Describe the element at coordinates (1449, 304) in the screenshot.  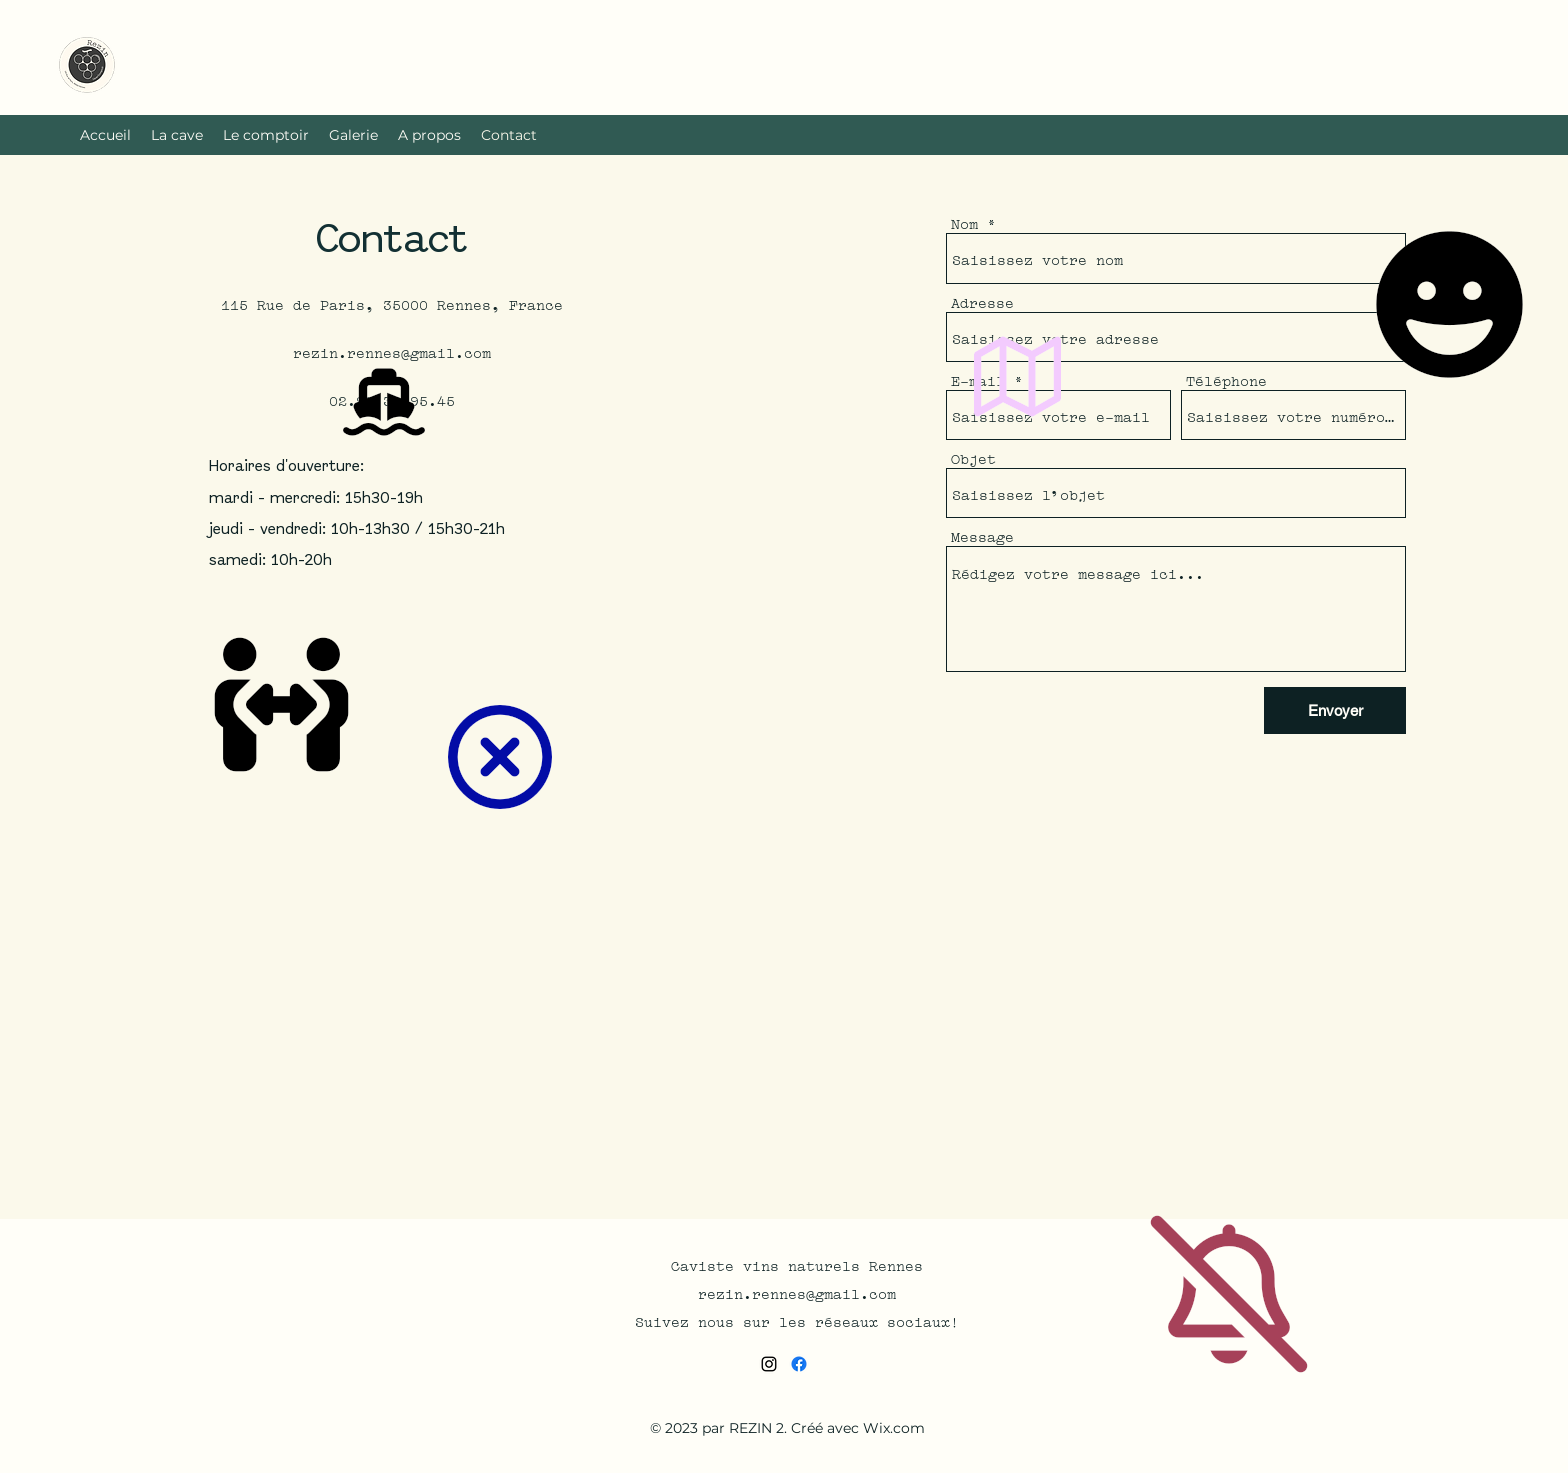
I see `react with a happy emoji` at that location.